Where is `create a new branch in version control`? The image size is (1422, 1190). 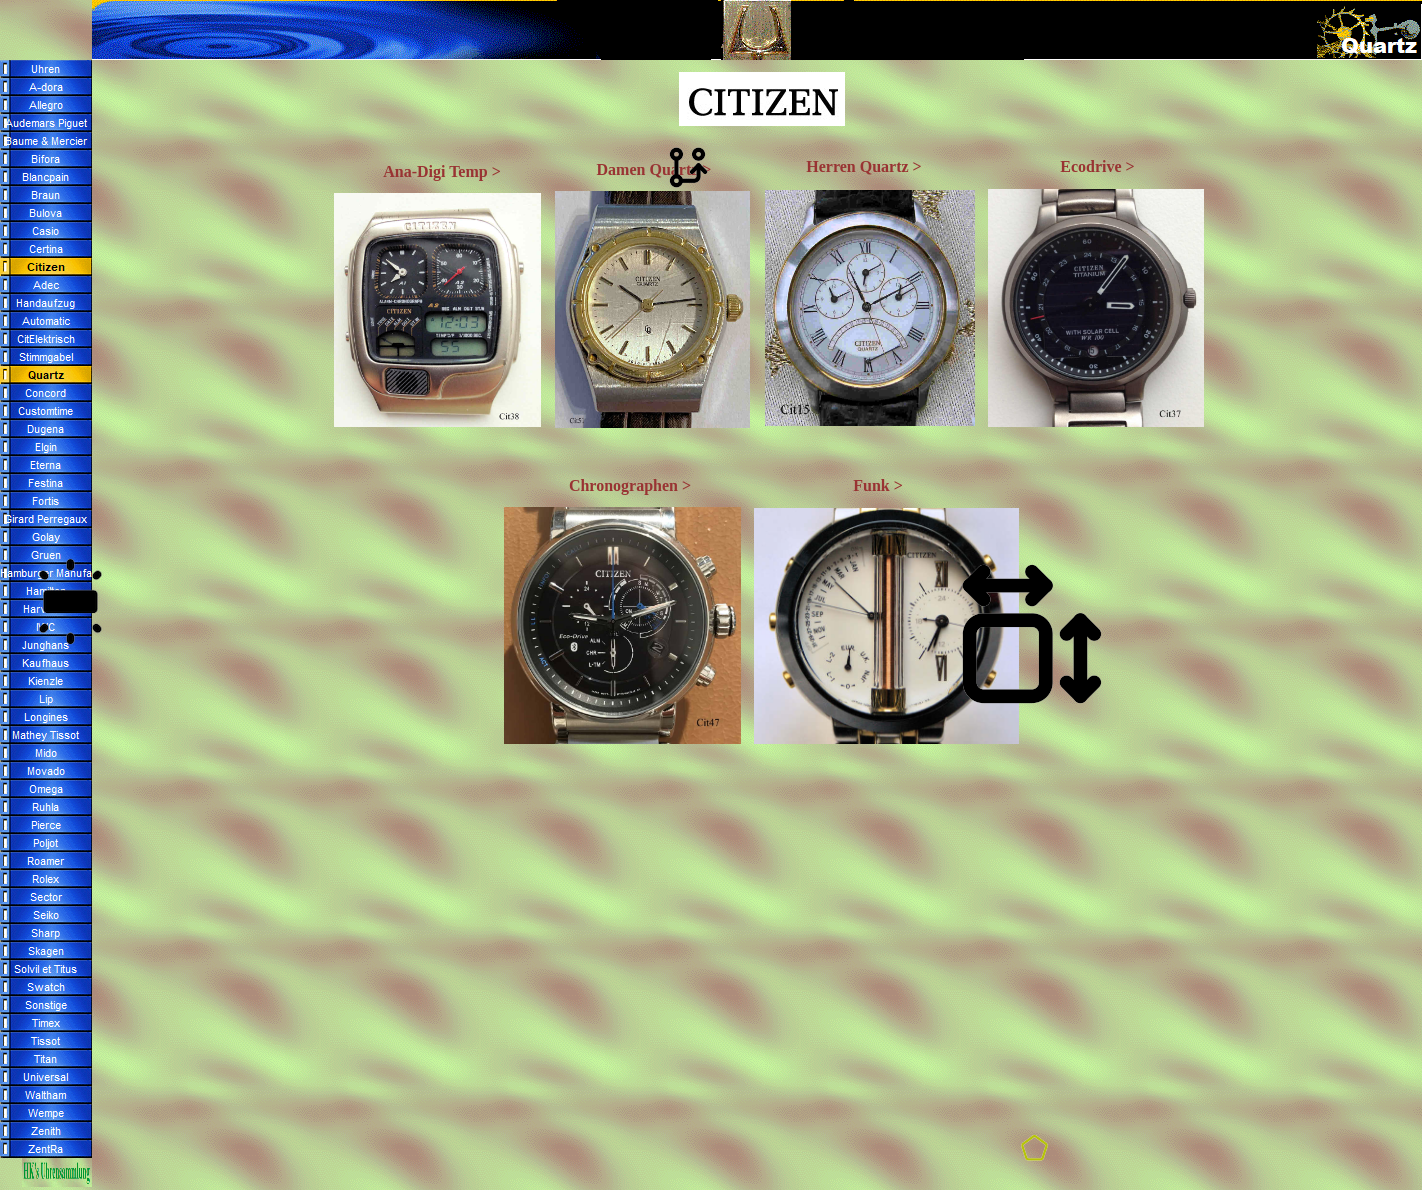 create a new branch in version control is located at coordinates (687, 167).